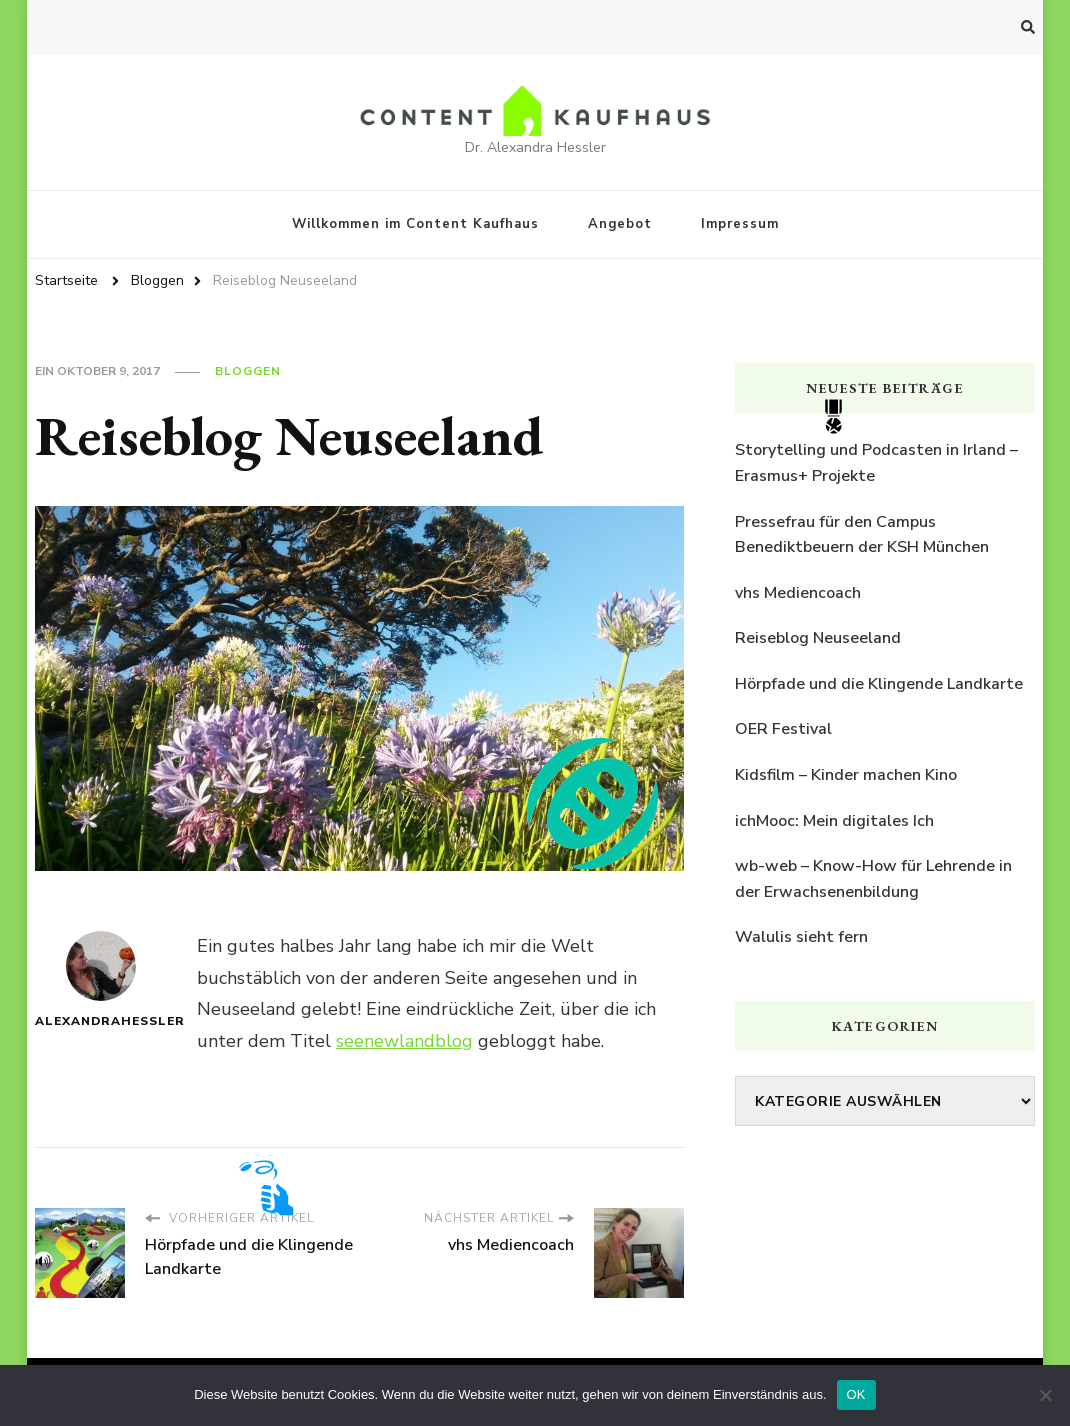 The image size is (1070, 1426). I want to click on abstract logo or brand identity element, so click(592, 803).